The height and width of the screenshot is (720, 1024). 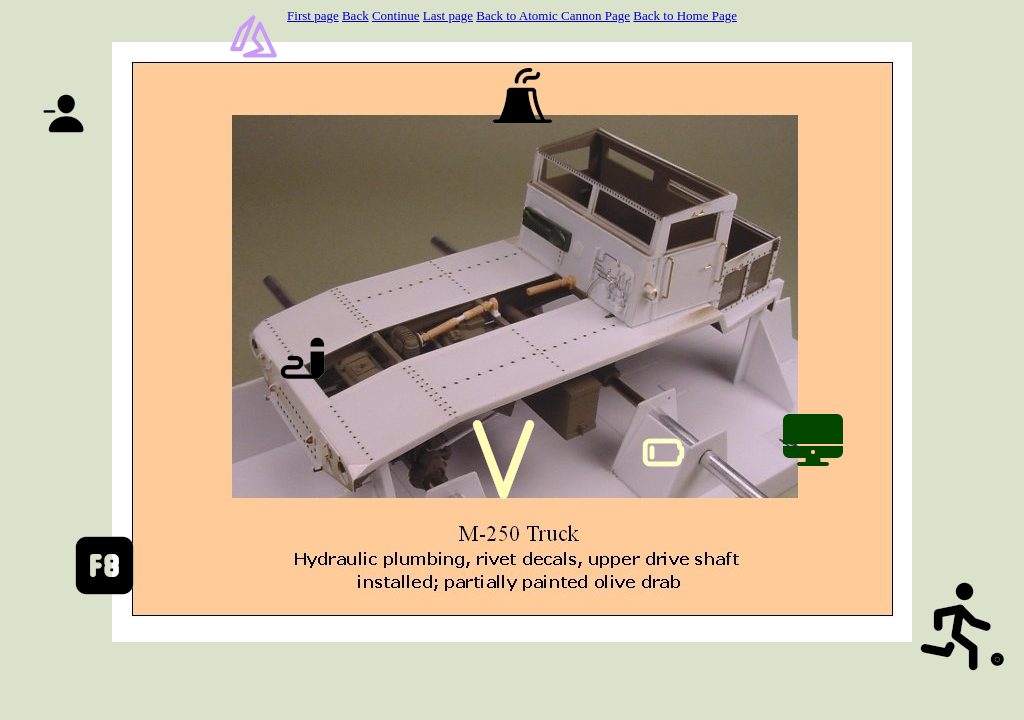 I want to click on switch to desktop view, so click(x=813, y=440).